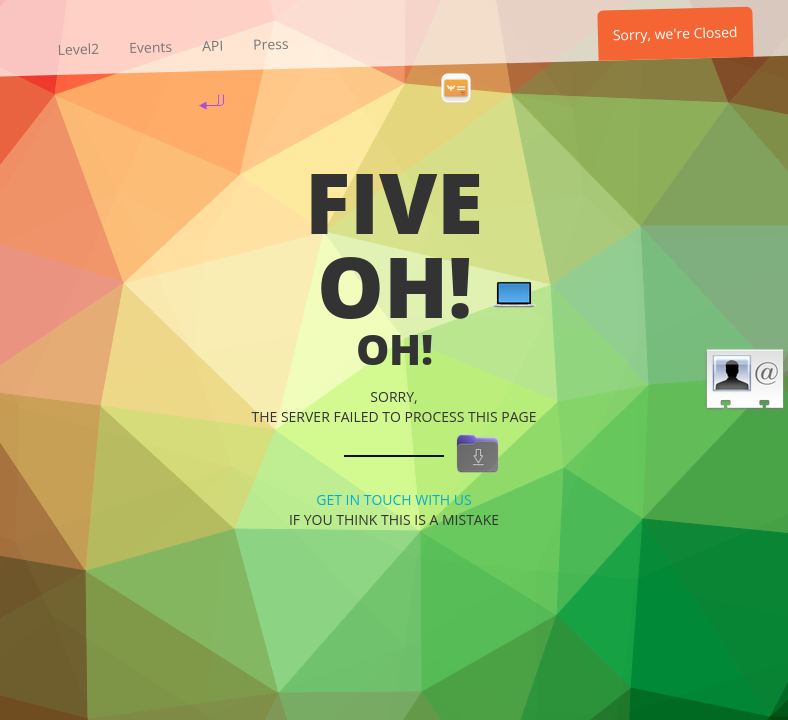  Describe the element at coordinates (477, 453) in the screenshot. I see `open your downloads folder` at that location.